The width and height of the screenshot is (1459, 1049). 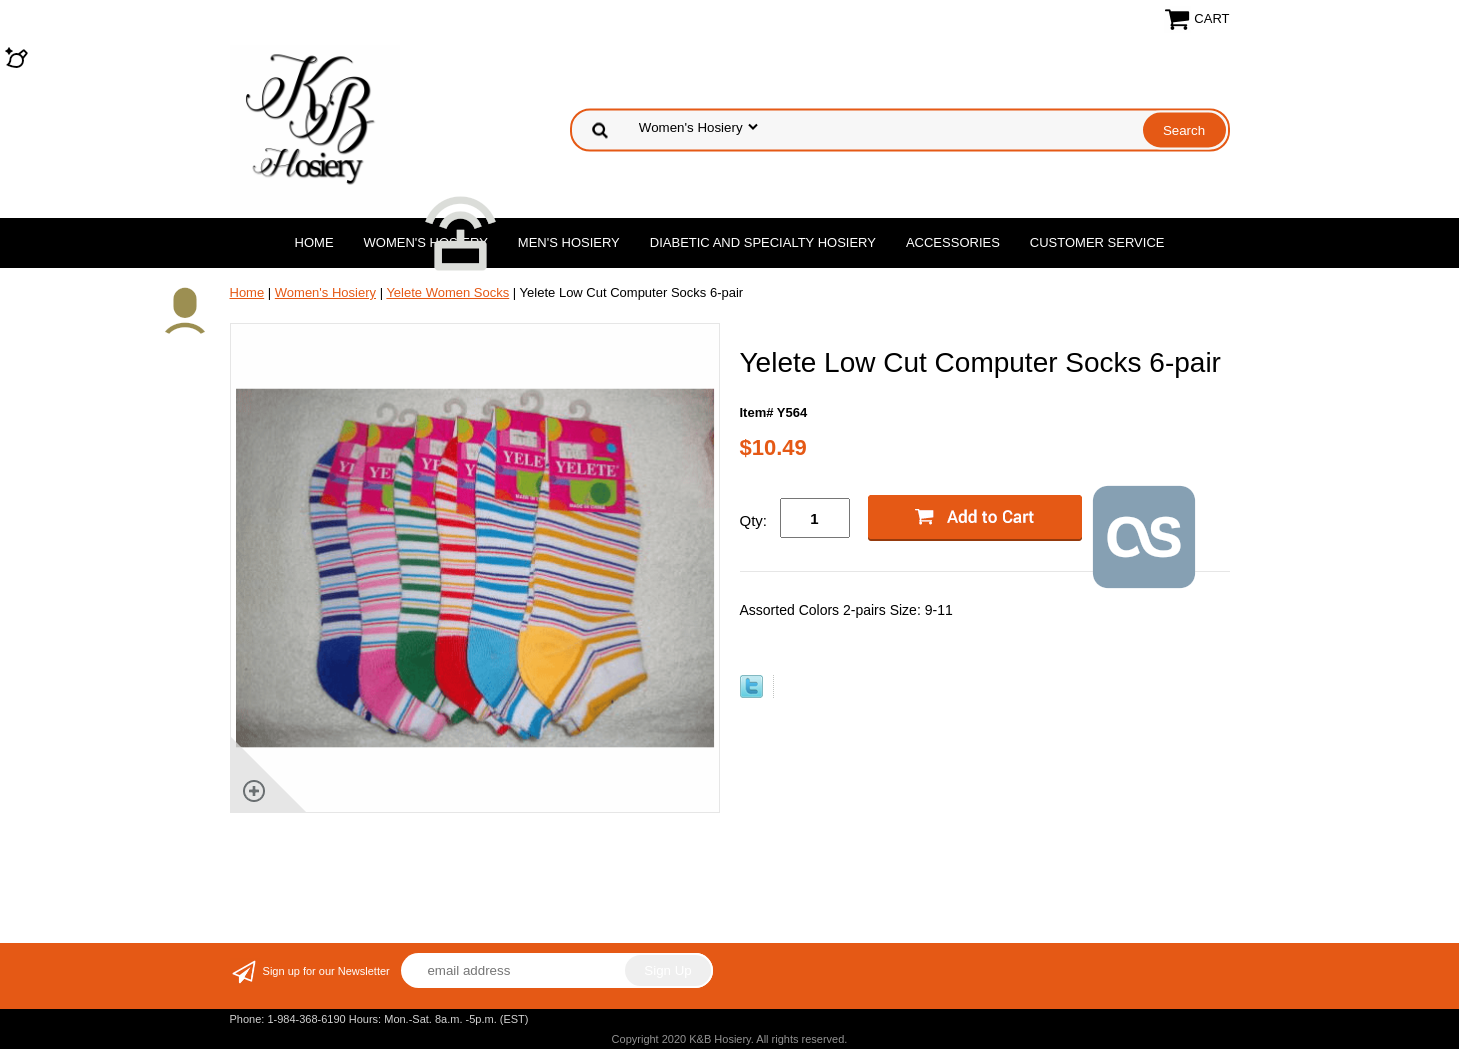 What do you see at coordinates (185, 311) in the screenshot?
I see `view your profile` at bounding box center [185, 311].